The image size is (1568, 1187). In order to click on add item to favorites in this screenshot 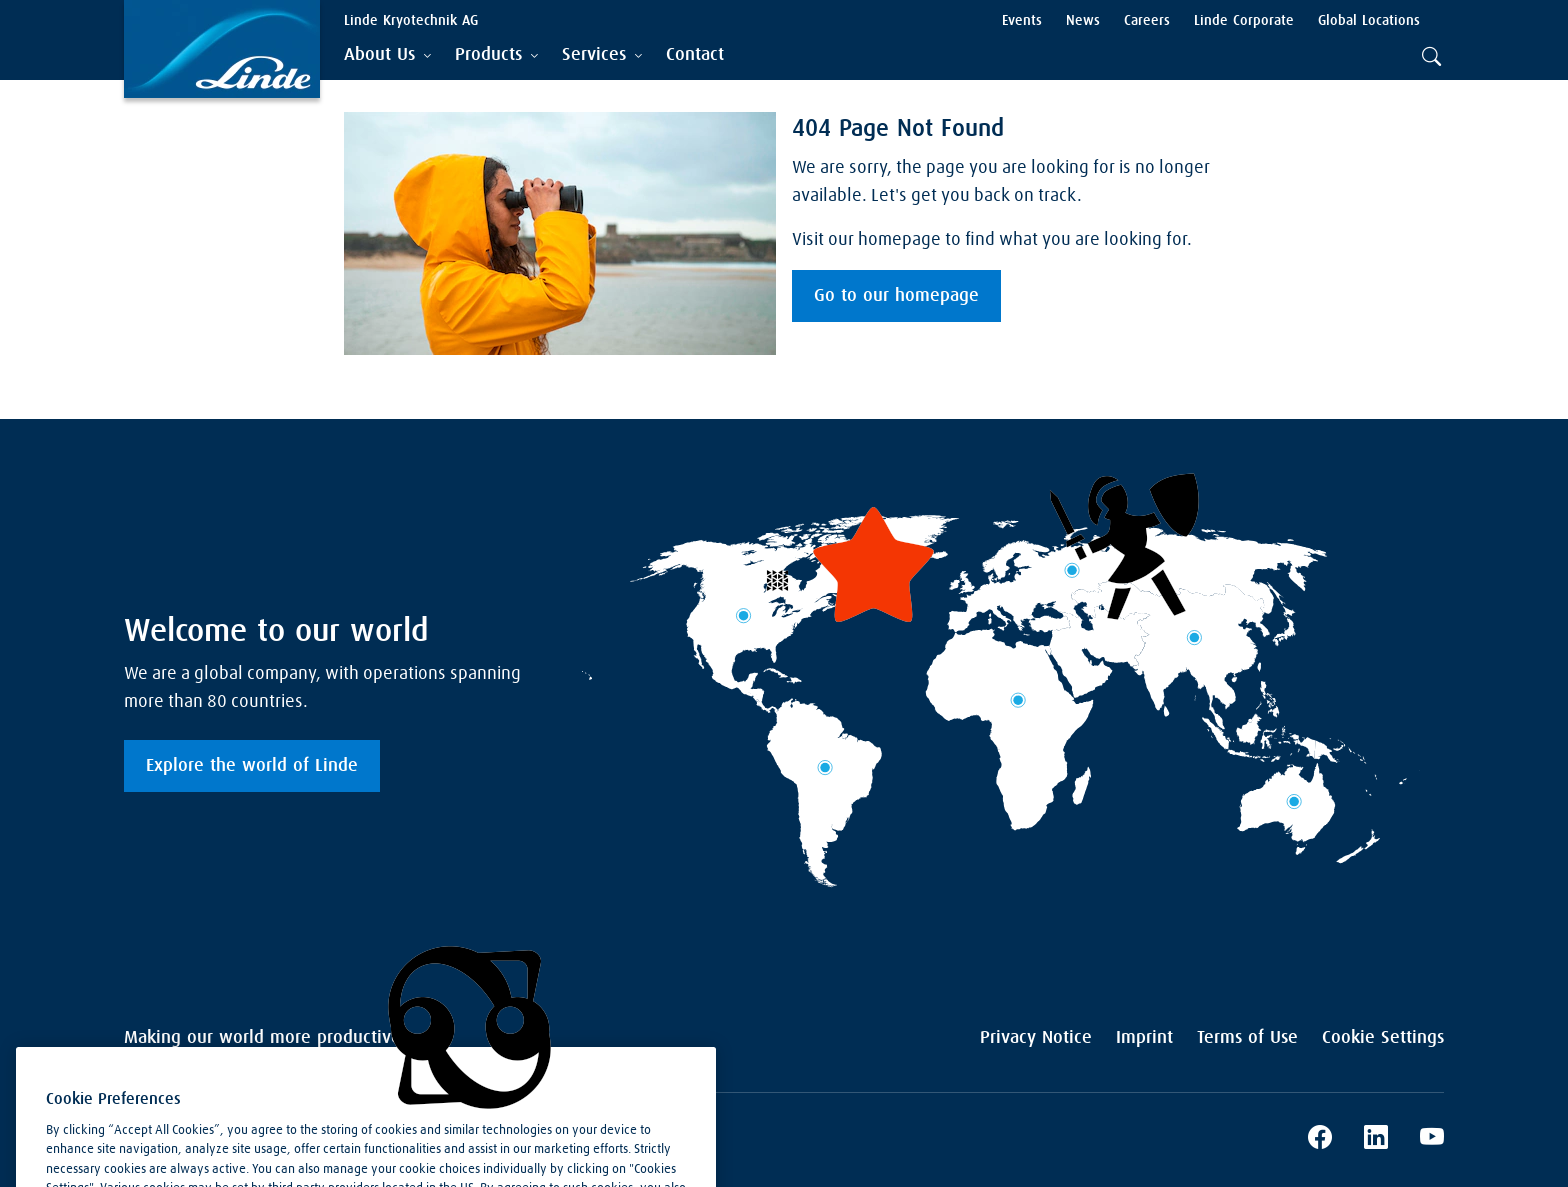, I will do `click(873, 564)`.